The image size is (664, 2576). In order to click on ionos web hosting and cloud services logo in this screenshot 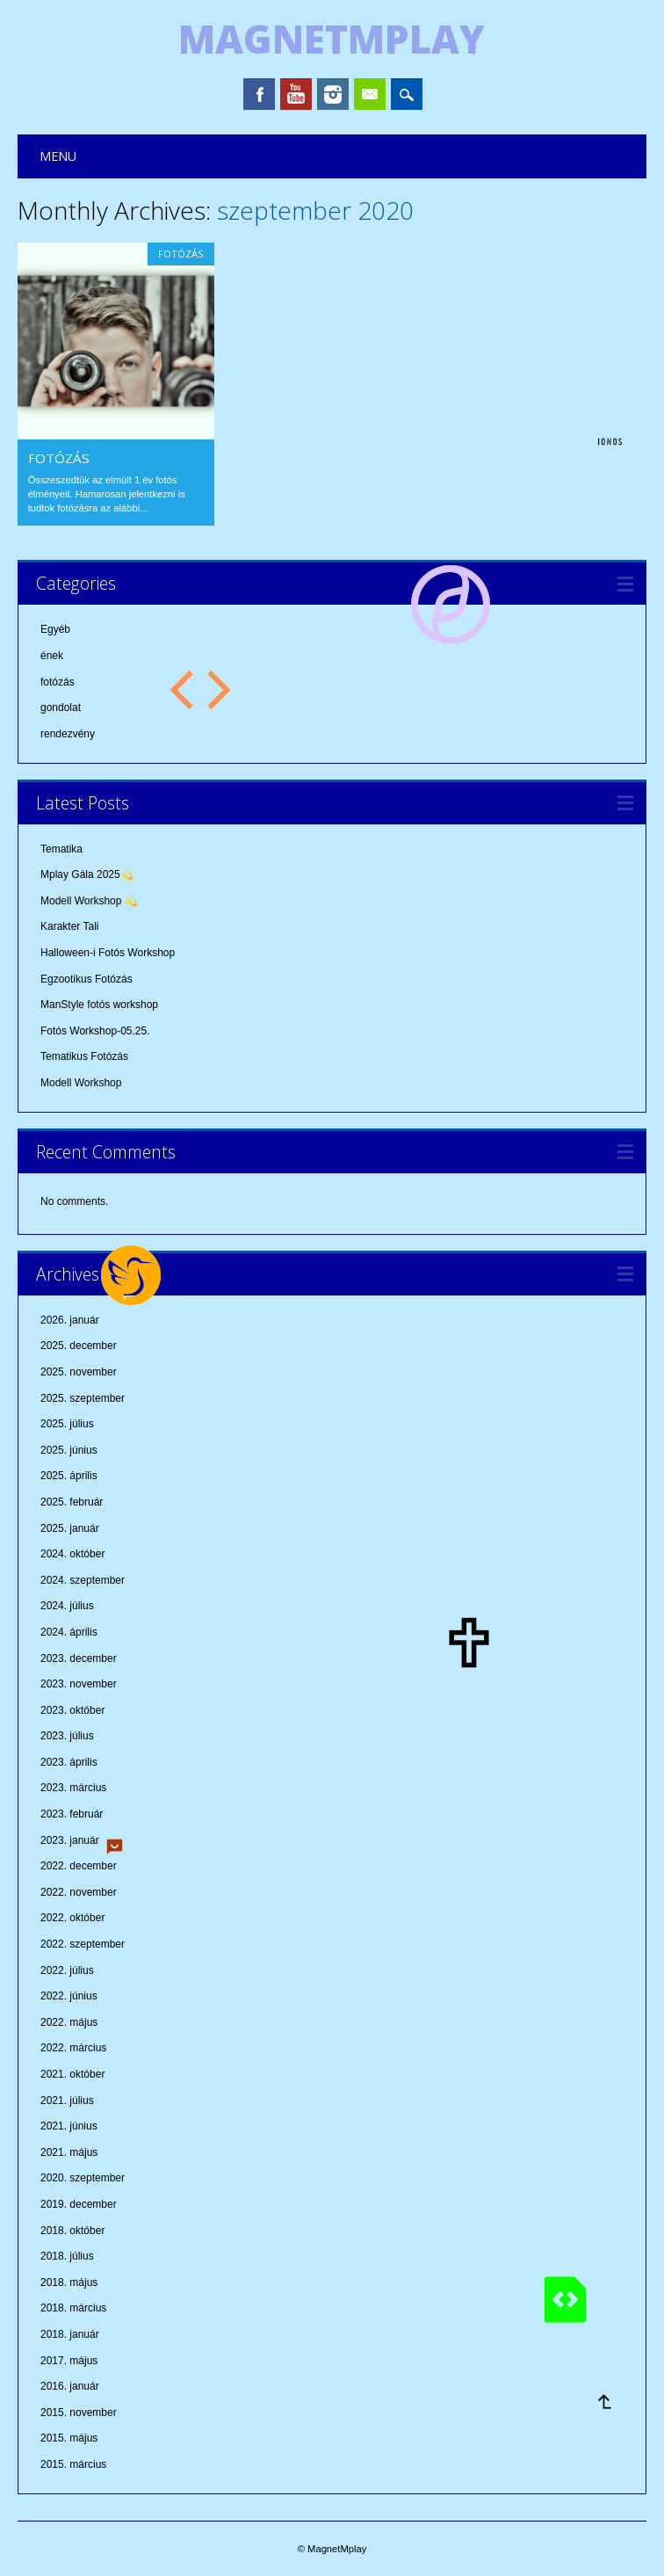, I will do `click(610, 441)`.